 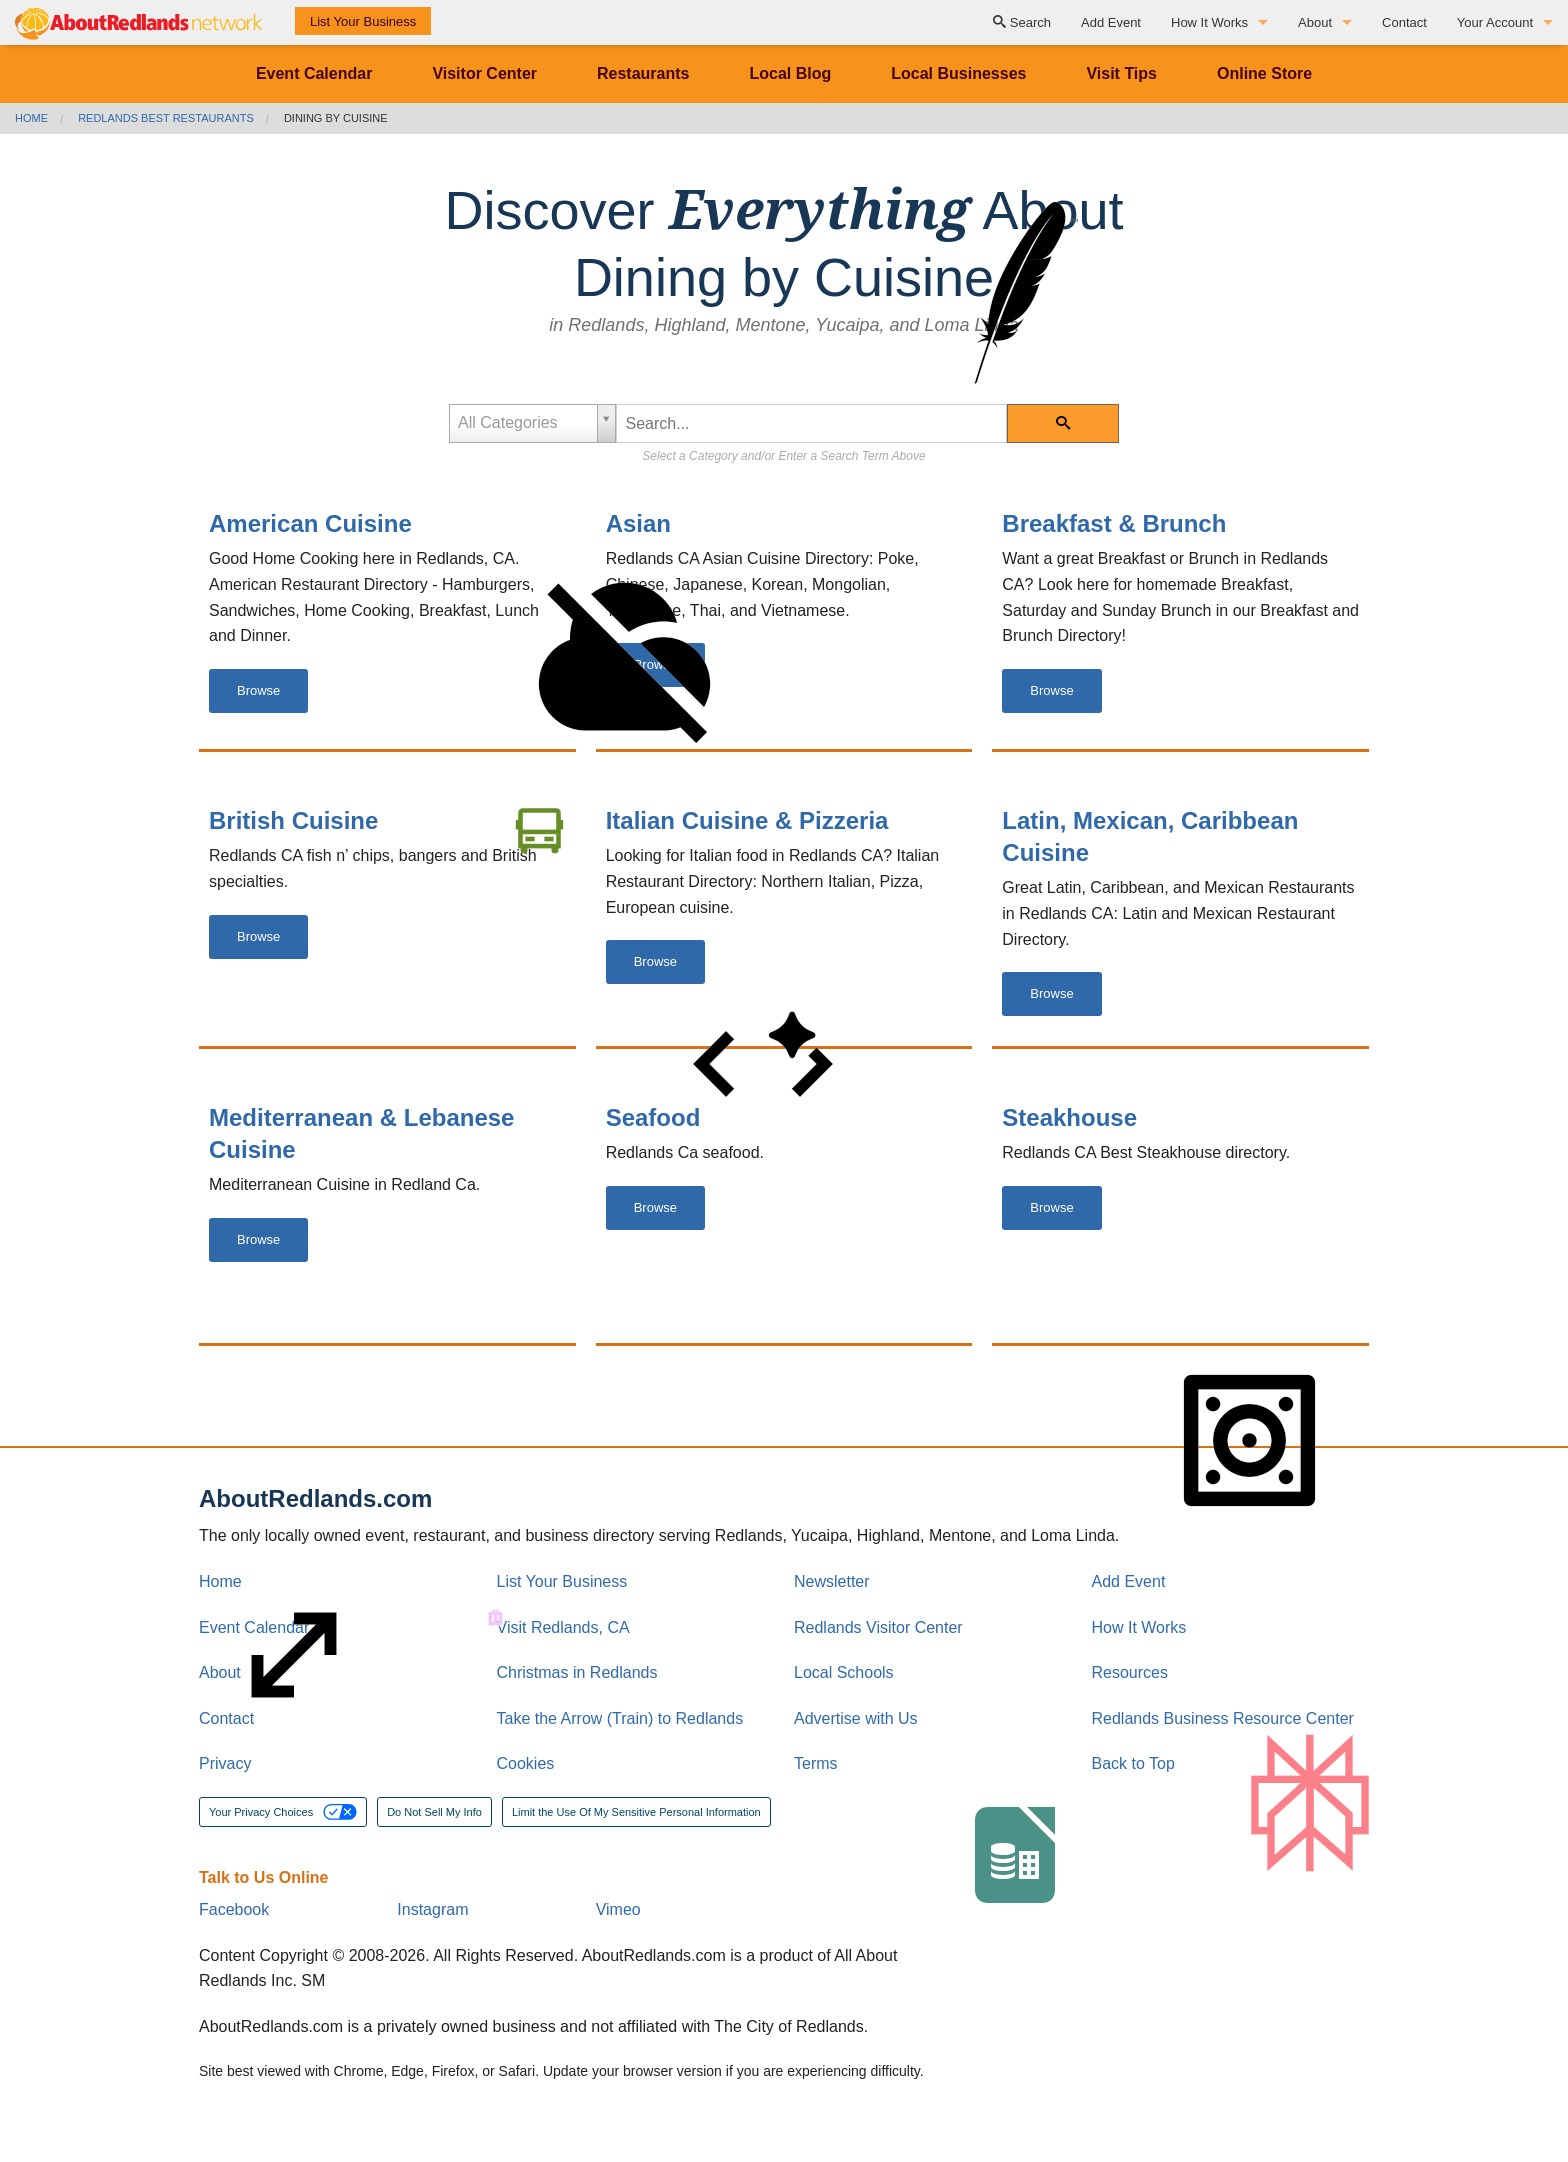 What do you see at coordinates (1249, 1440) in the screenshot?
I see `audio speaker or sound output device` at bounding box center [1249, 1440].